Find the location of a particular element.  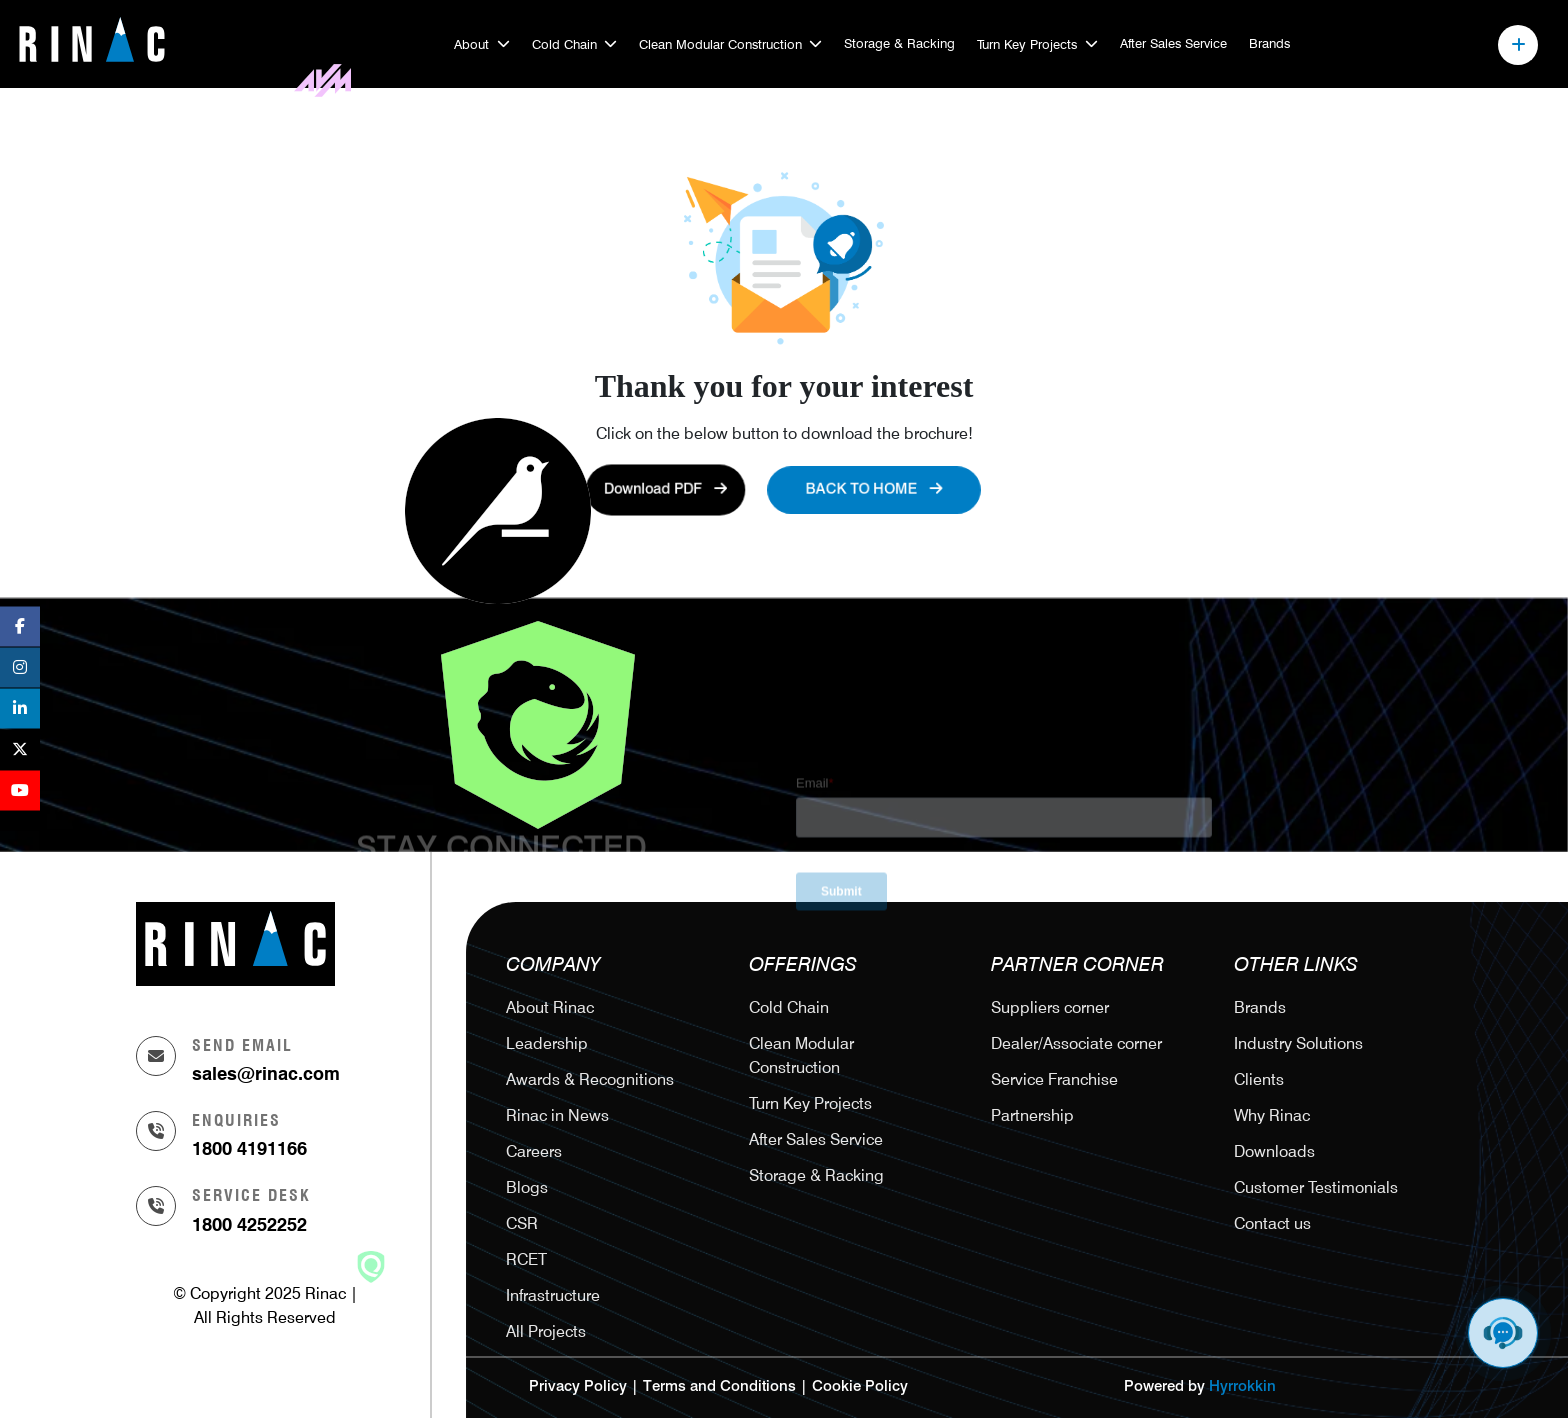

AVM company logo is located at coordinates (322, 80).